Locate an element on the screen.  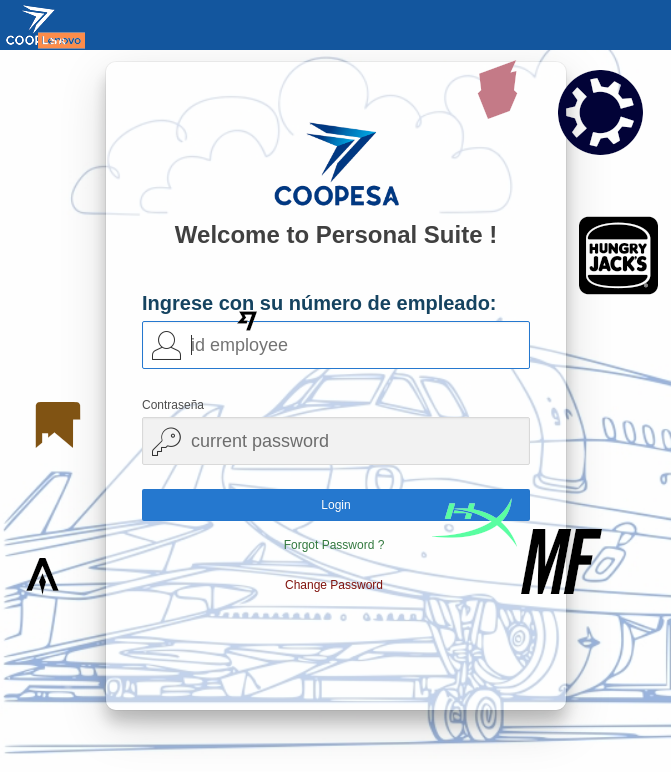
HyperX brand logo is located at coordinates (474, 522).